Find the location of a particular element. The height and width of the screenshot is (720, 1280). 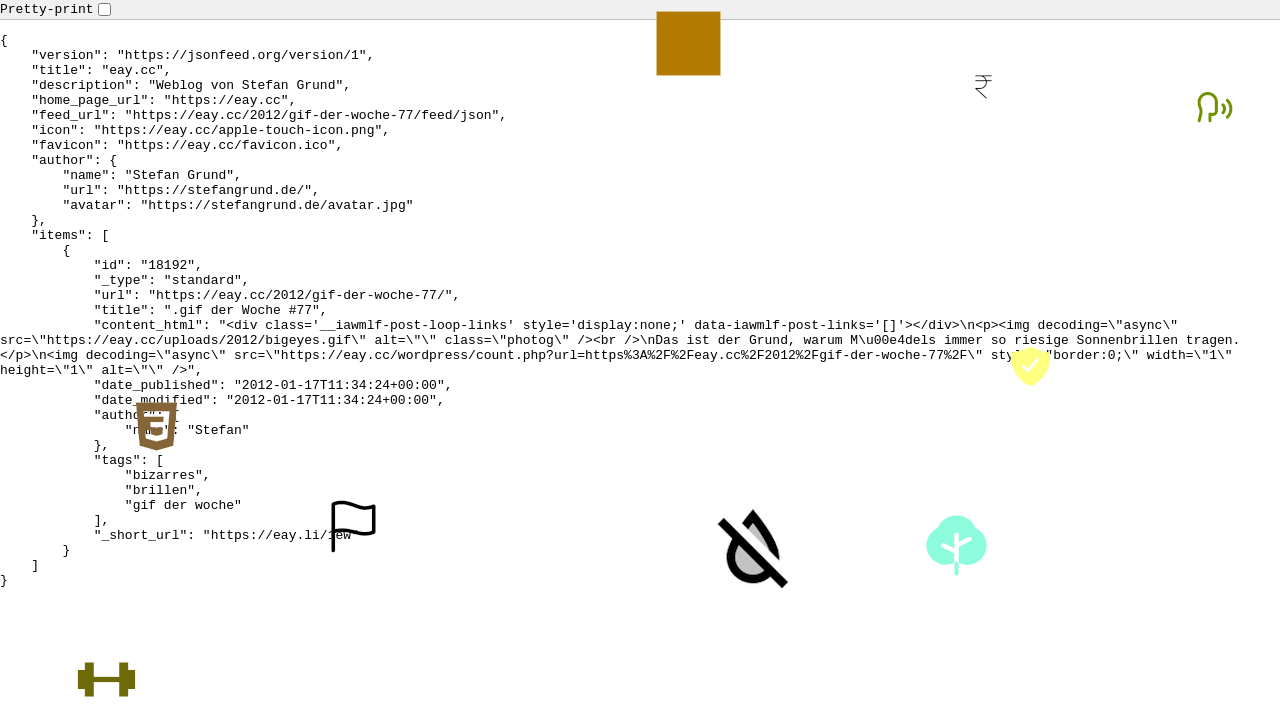

view parks or nature areas on a map is located at coordinates (956, 545).